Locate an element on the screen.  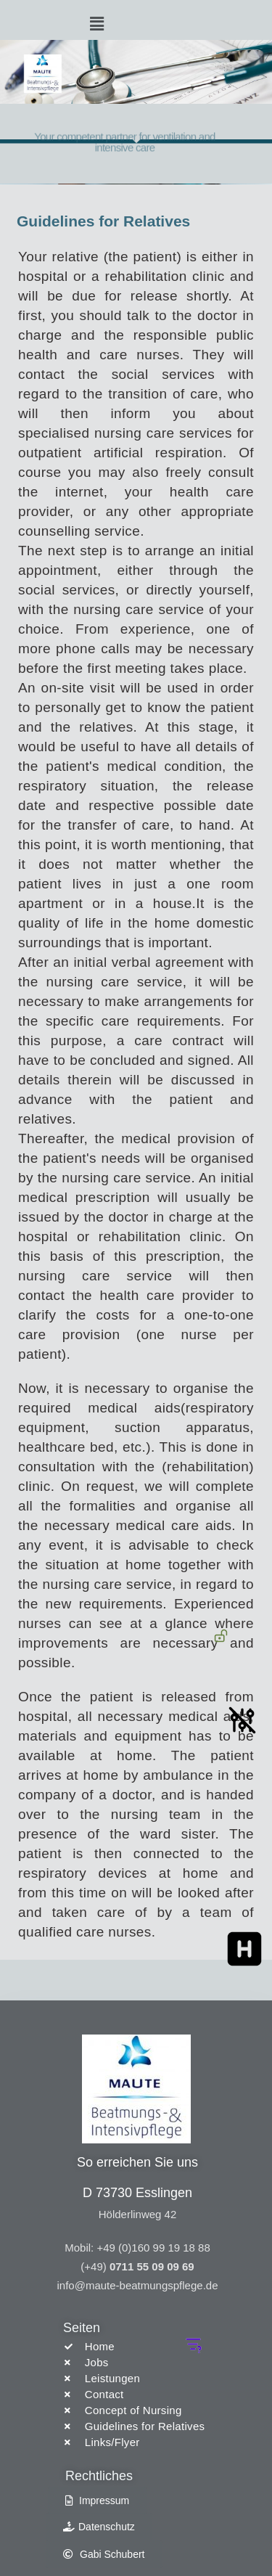
unlocked or unsecured state is located at coordinates (221, 1635).